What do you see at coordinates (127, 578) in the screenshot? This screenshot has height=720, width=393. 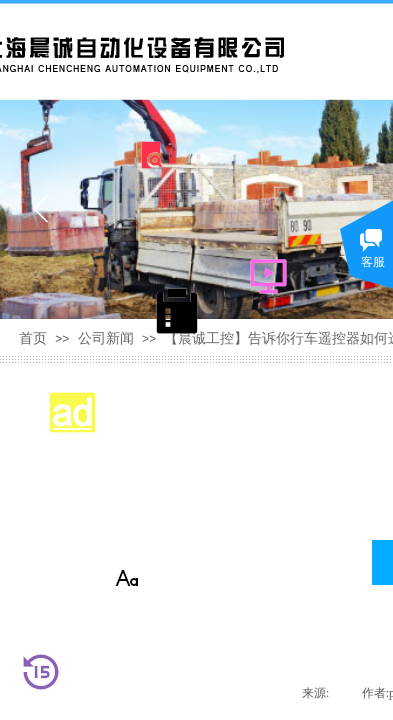 I see `adjust text size settings` at bounding box center [127, 578].